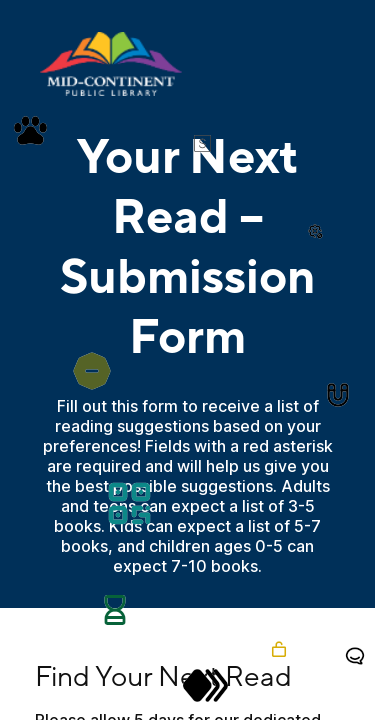 The image size is (375, 720). I want to click on link to Stripe payment services, so click(202, 143).